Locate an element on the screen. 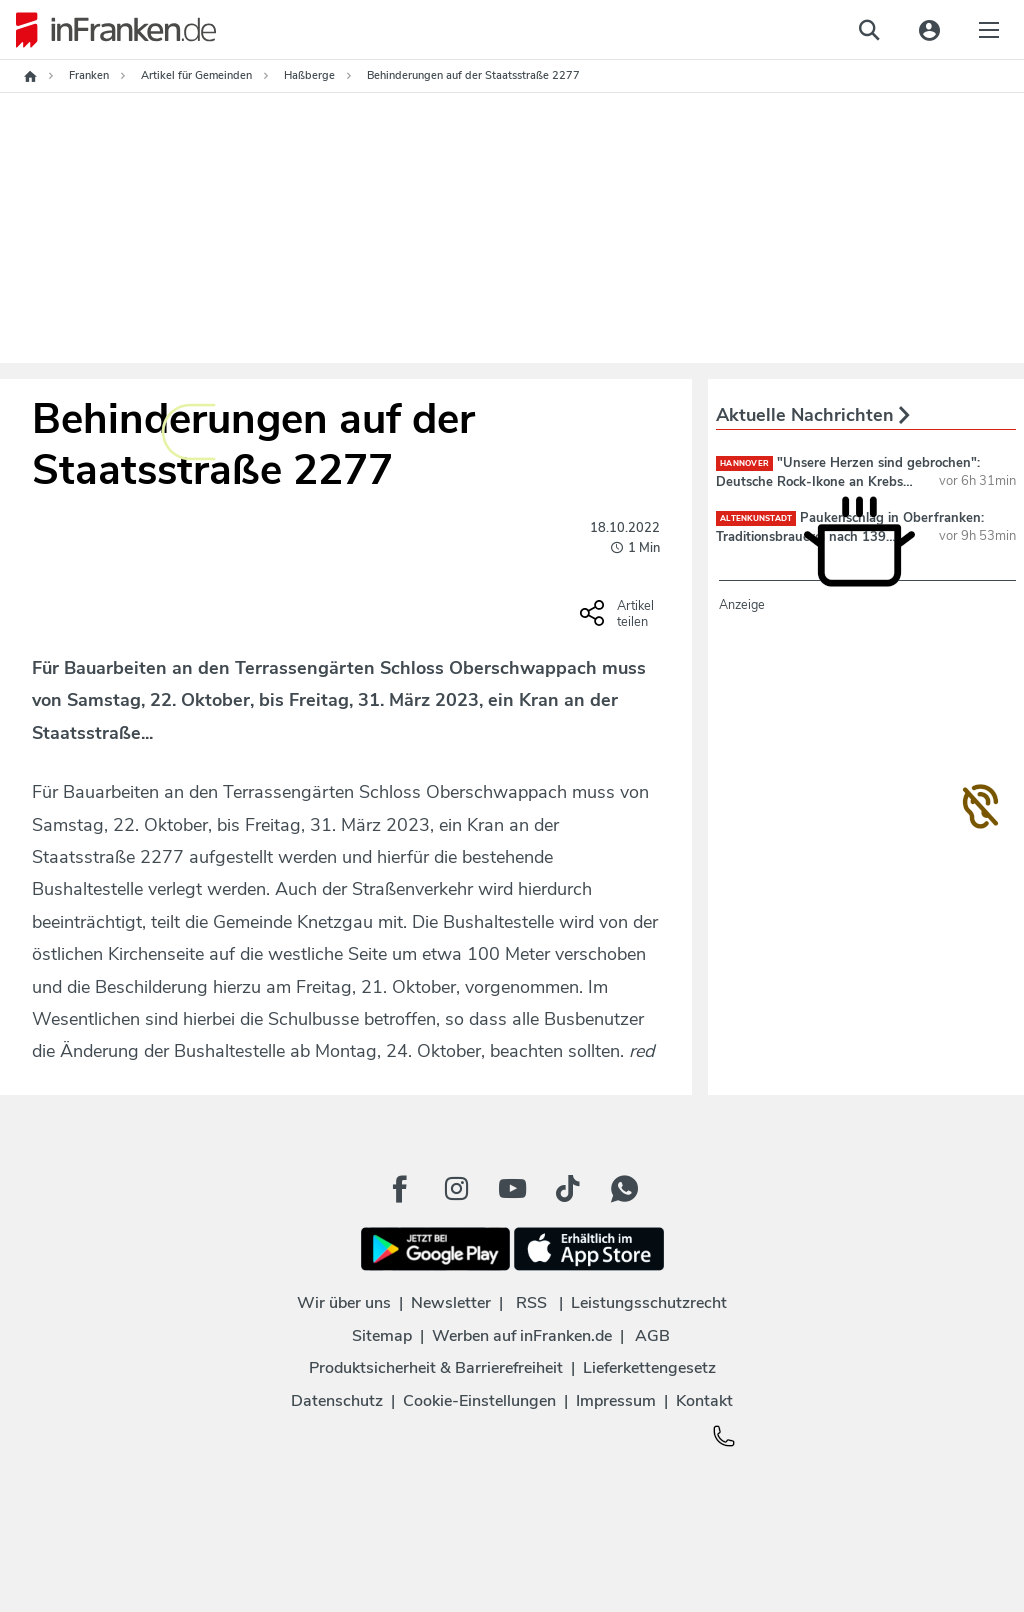 The height and width of the screenshot is (1612, 1024). mute or disable audio listening is located at coordinates (980, 806).